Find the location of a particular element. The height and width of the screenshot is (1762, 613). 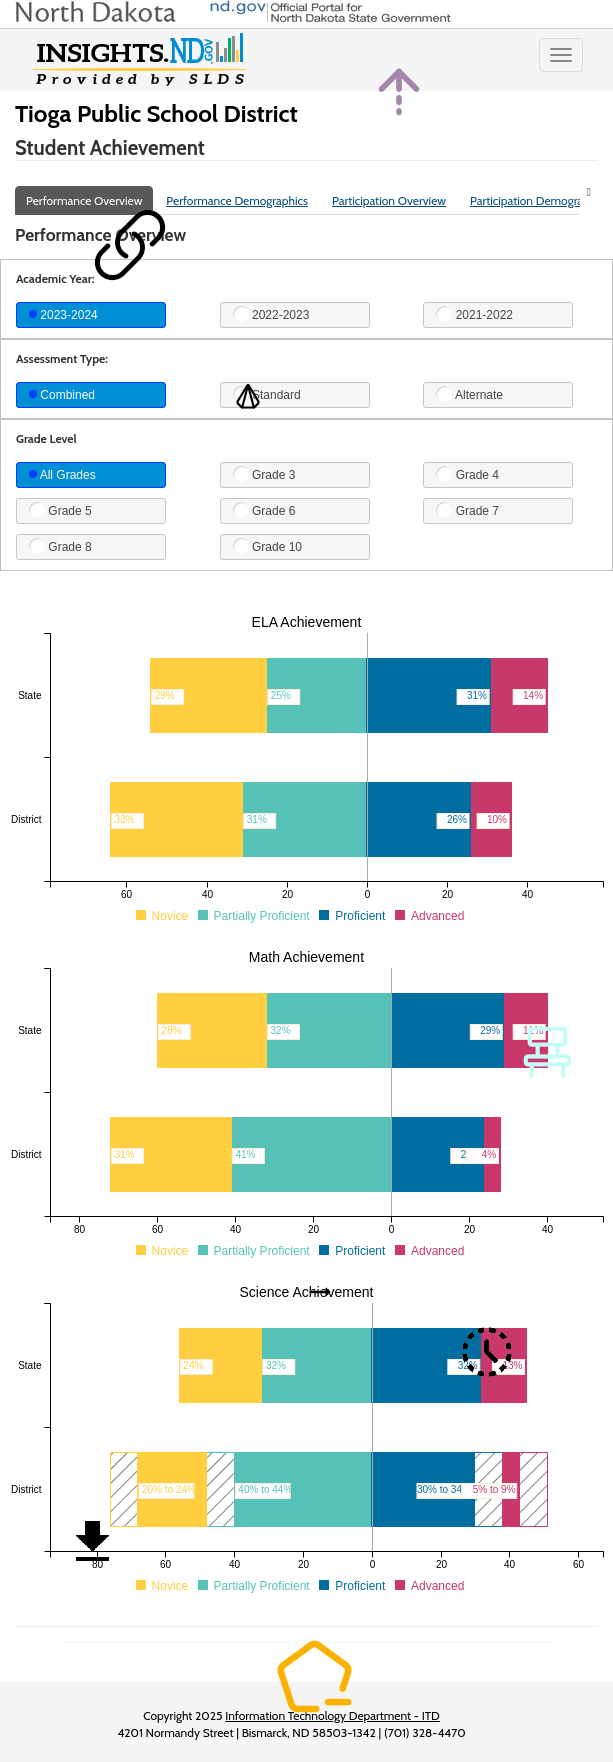

browse furniture or seating options is located at coordinates (547, 1052).